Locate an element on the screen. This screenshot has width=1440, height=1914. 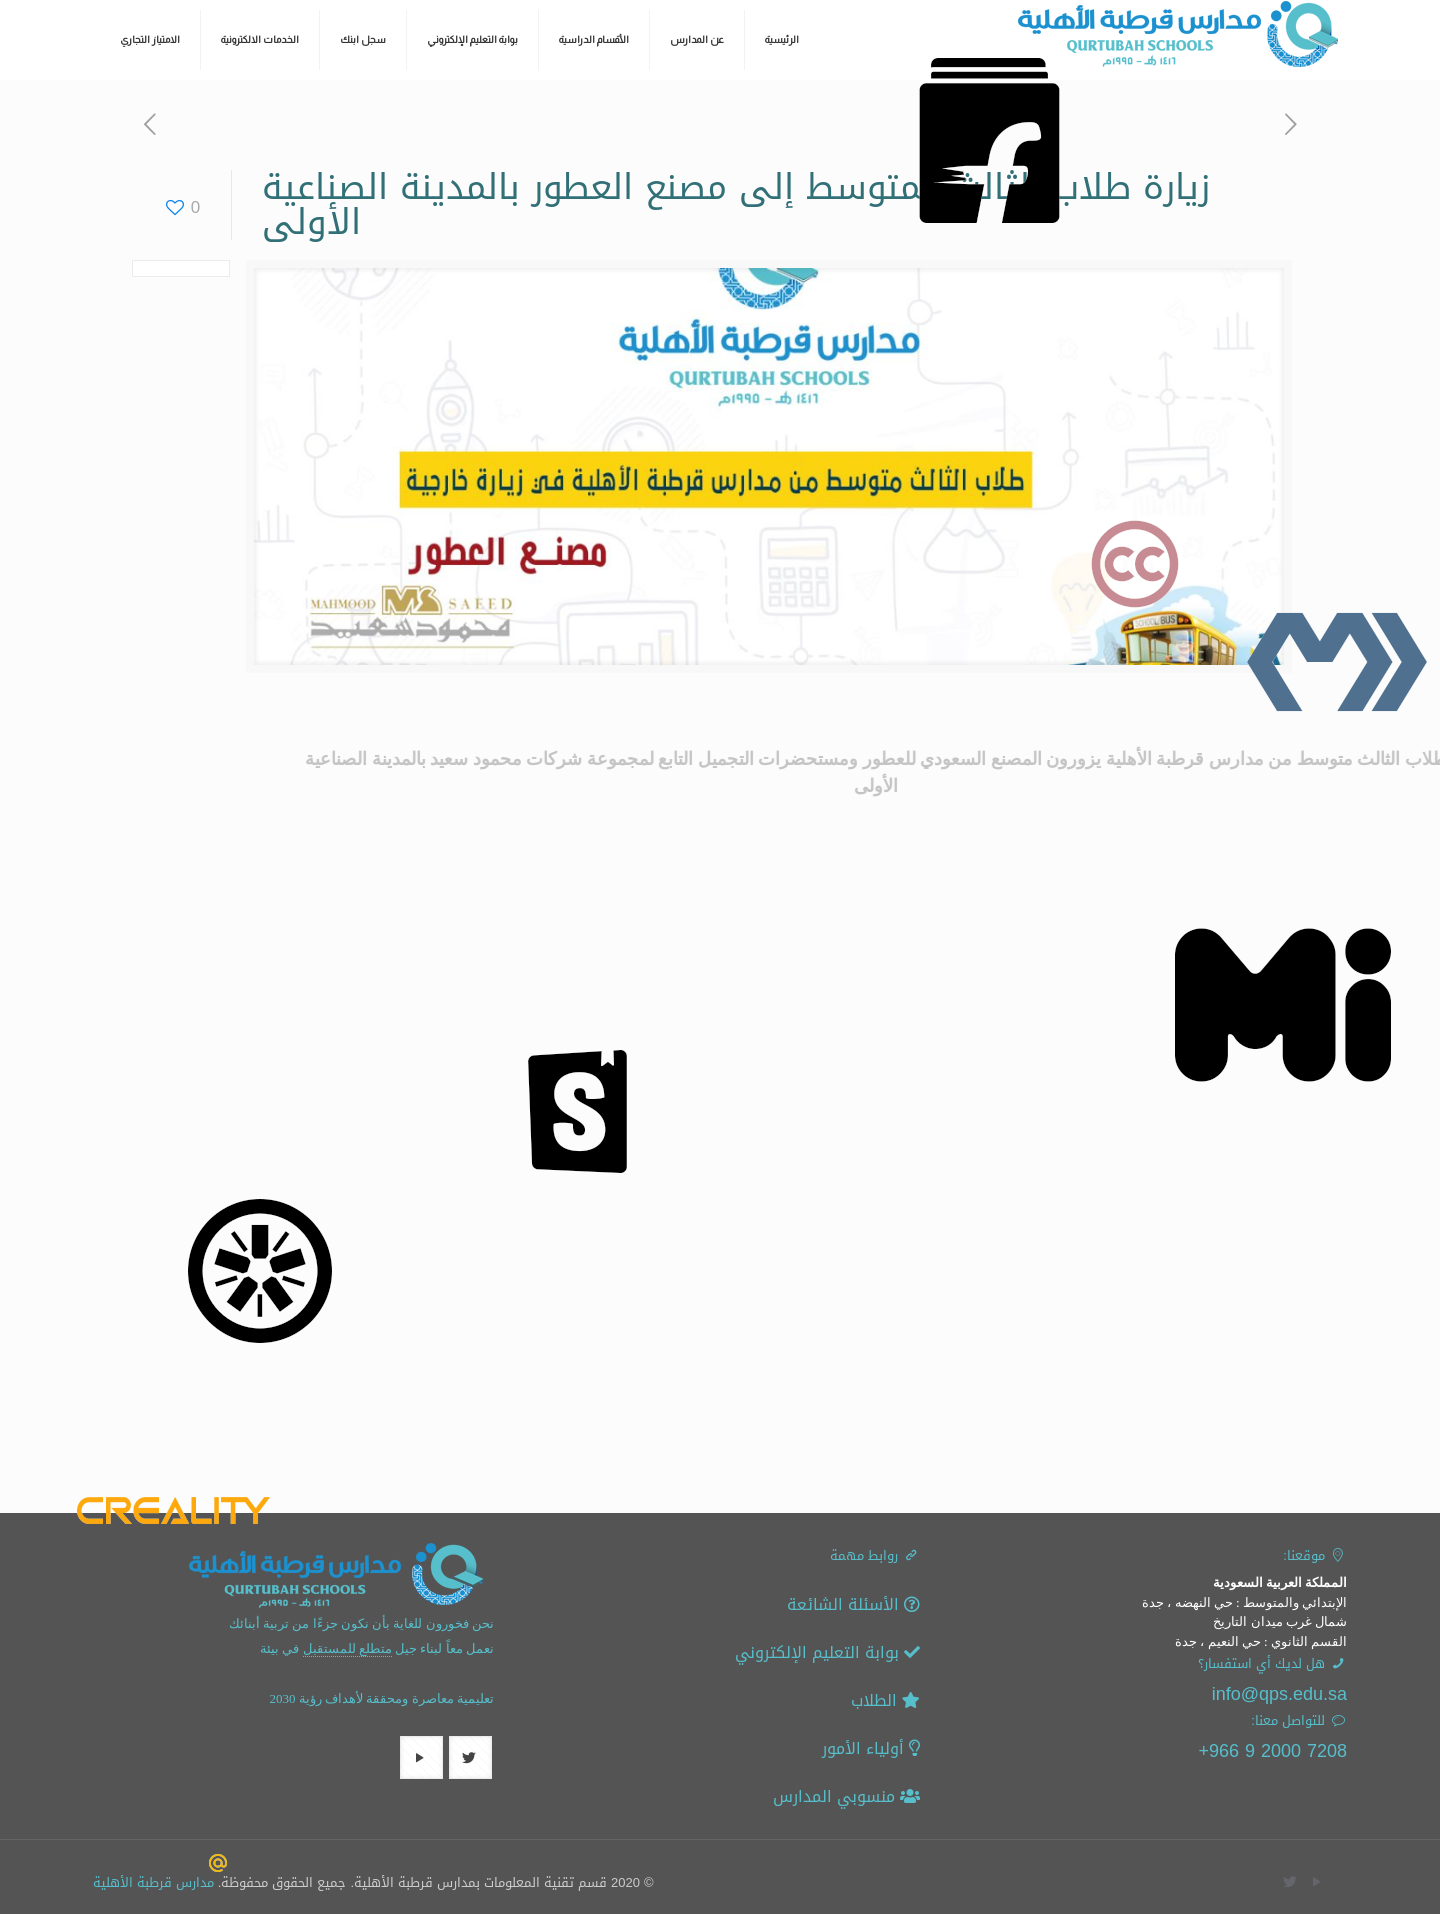
open the Misskey app is located at coordinates (1283, 1005).